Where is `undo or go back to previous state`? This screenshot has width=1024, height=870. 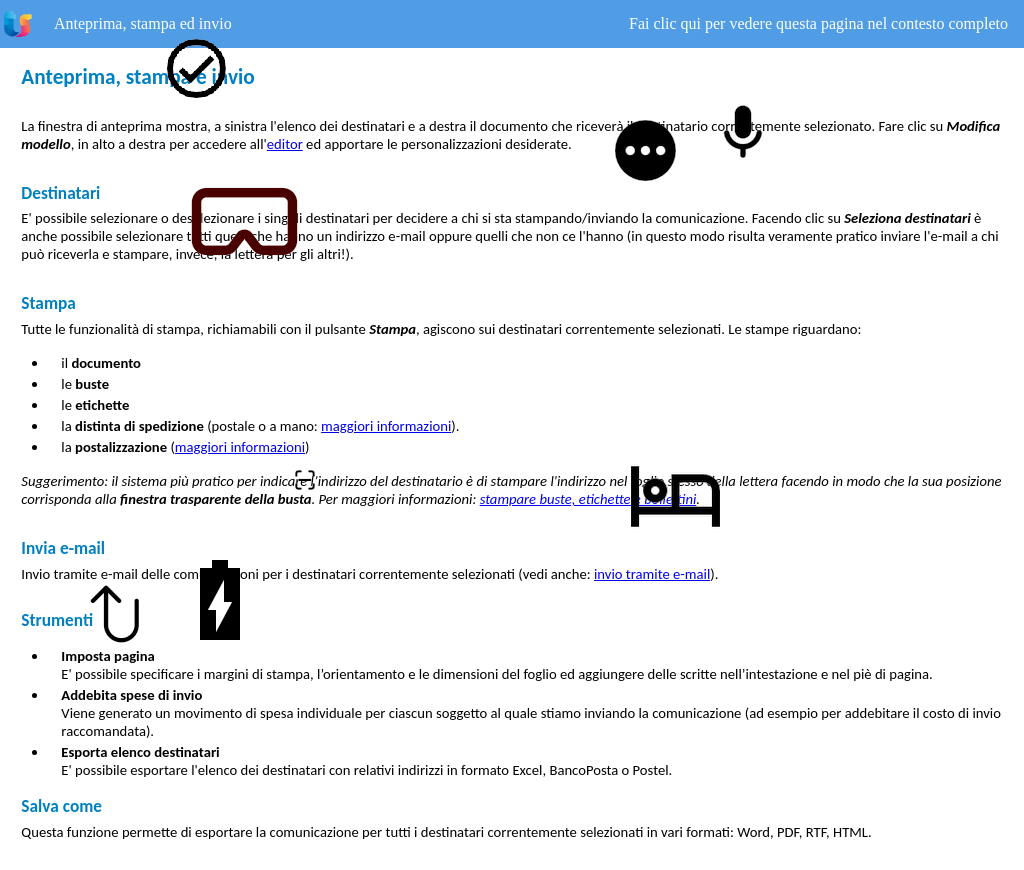
undo or go back to previous state is located at coordinates (117, 614).